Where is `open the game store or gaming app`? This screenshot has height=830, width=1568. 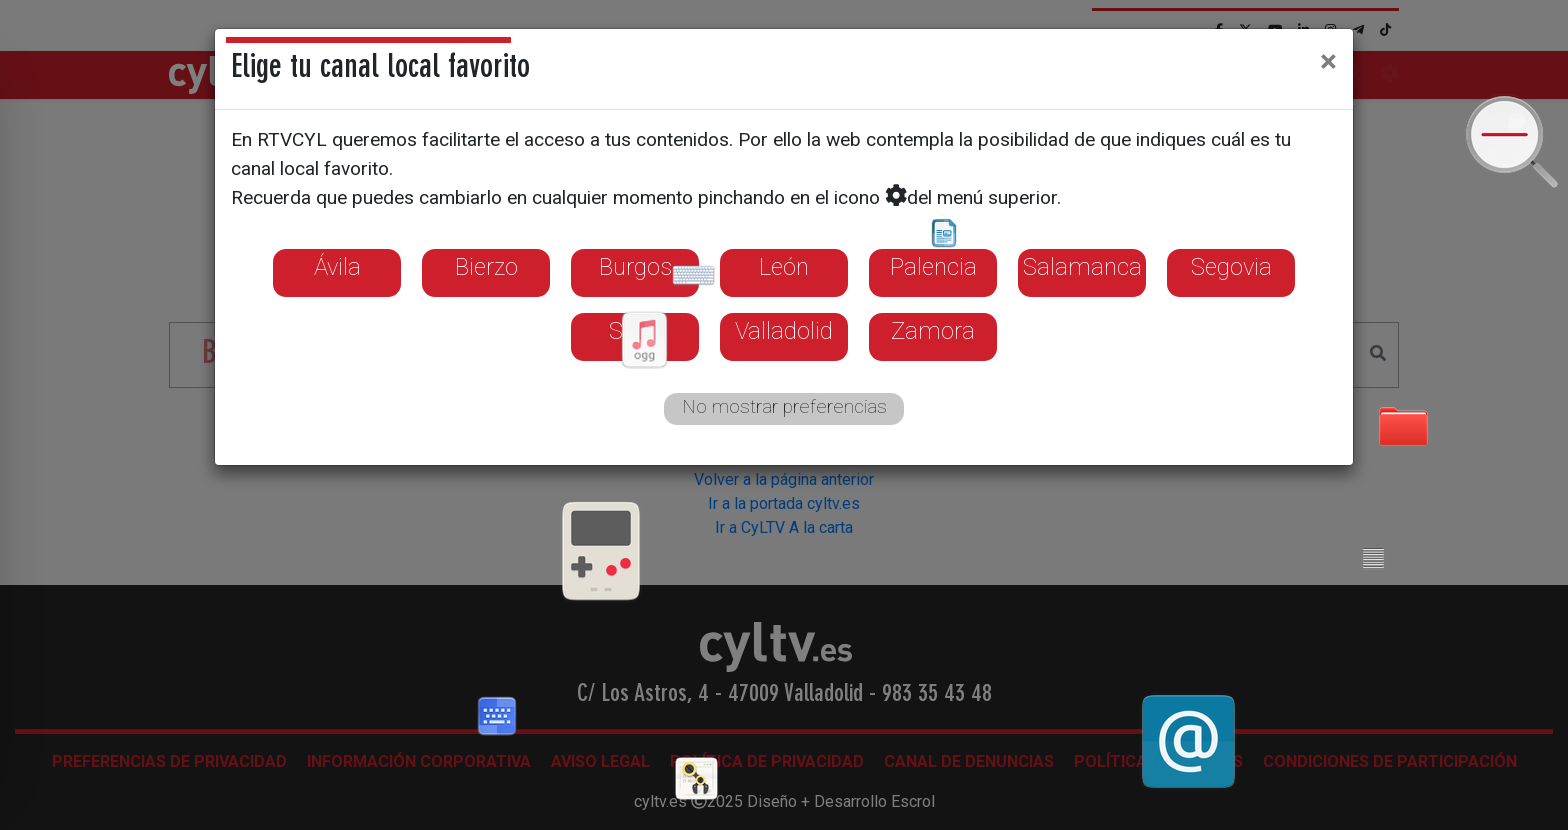 open the game store or gaming app is located at coordinates (601, 551).